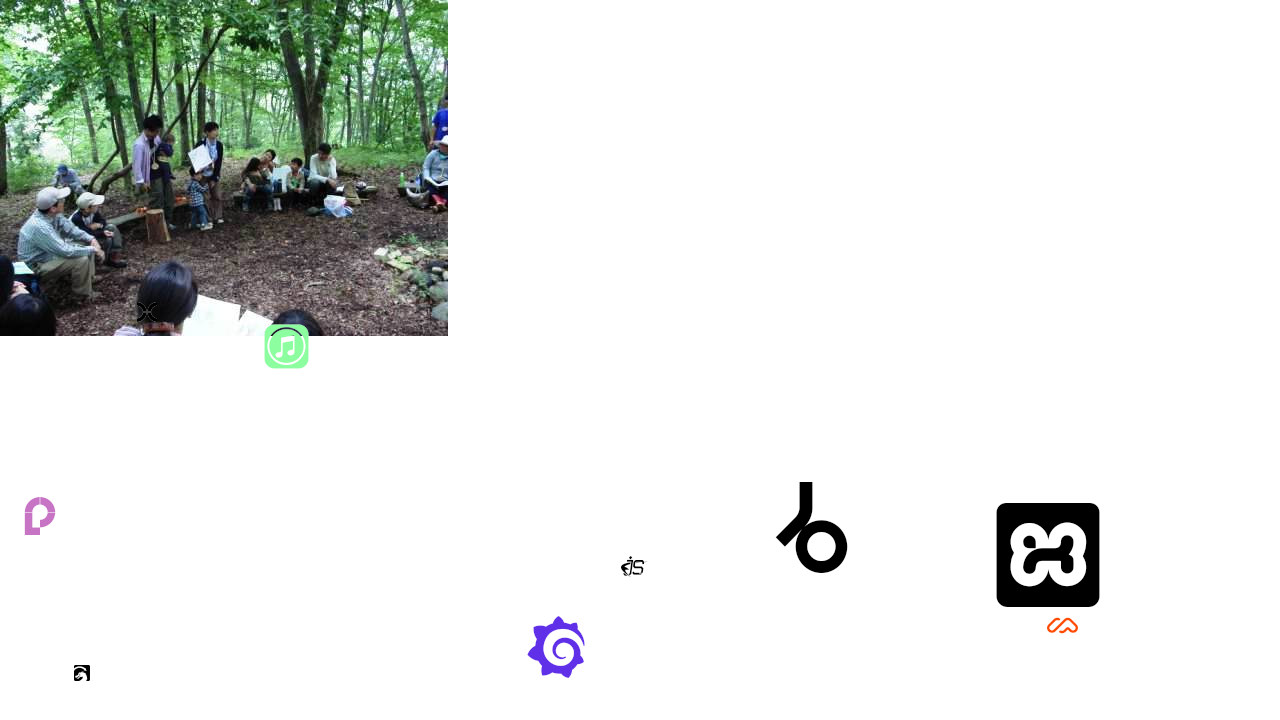  I want to click on launch xampp local server application, so click(1048, 555).